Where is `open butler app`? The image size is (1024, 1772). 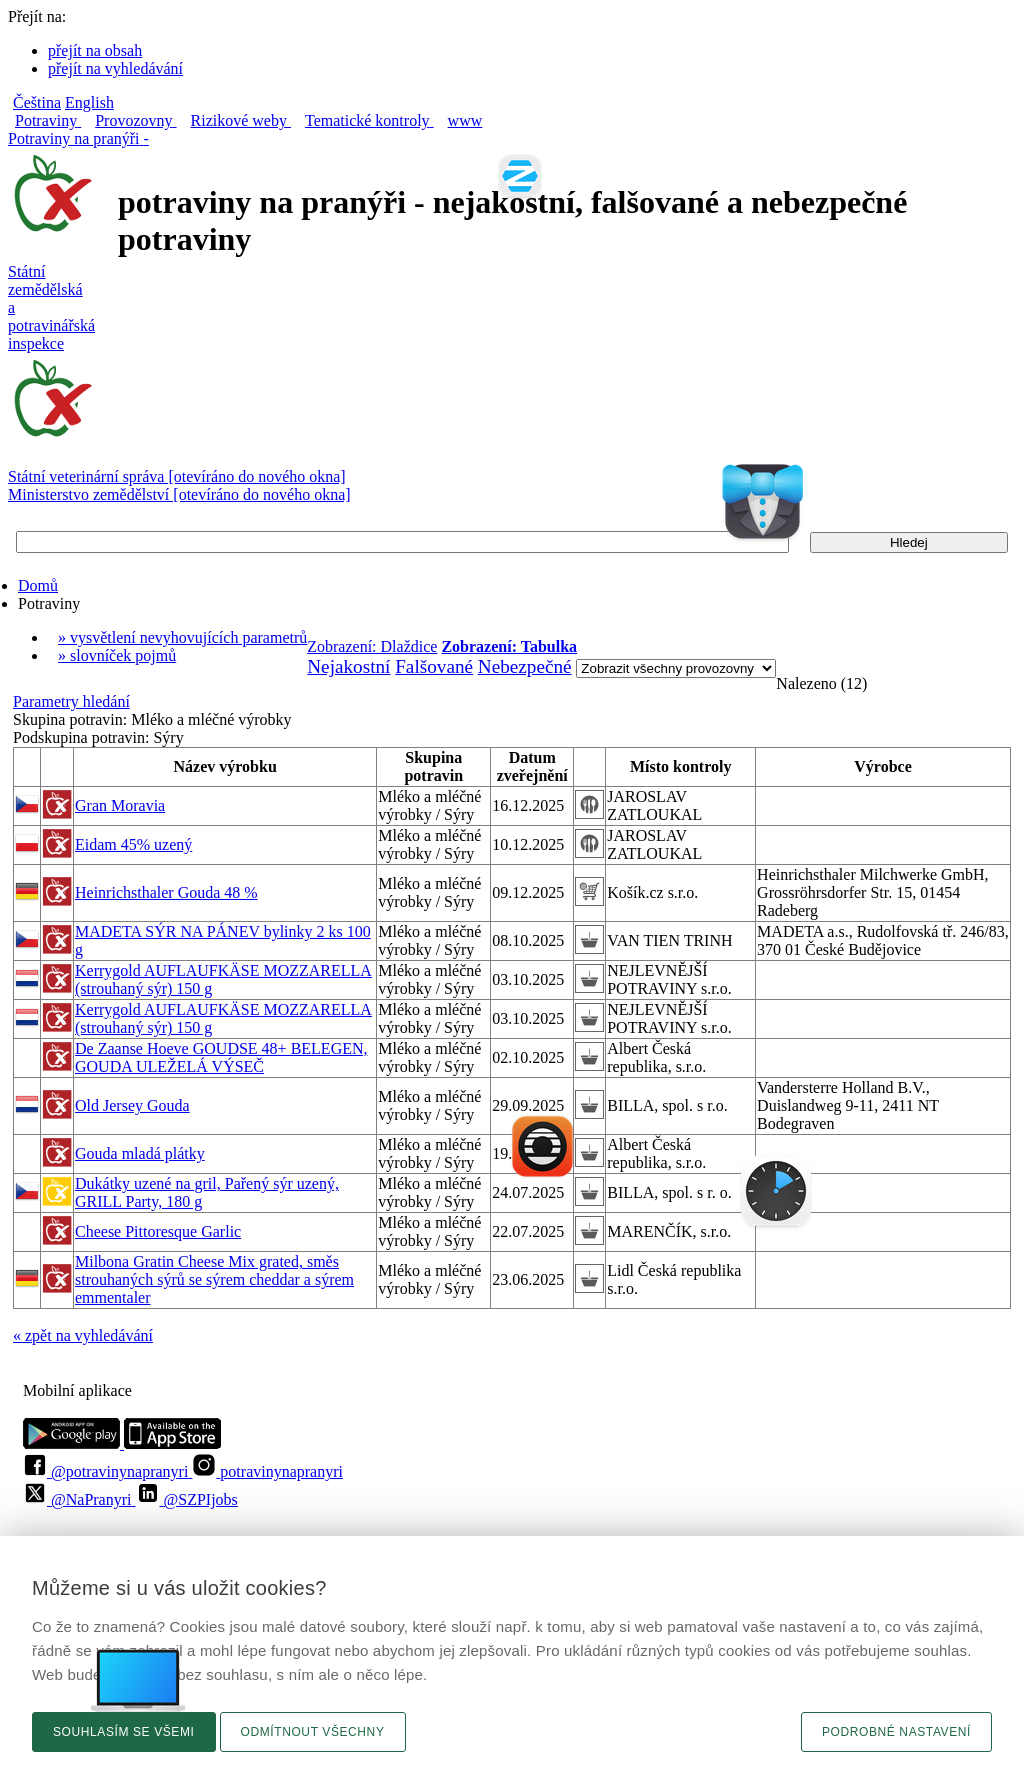
open butler app is located at coordinates (762, 501).